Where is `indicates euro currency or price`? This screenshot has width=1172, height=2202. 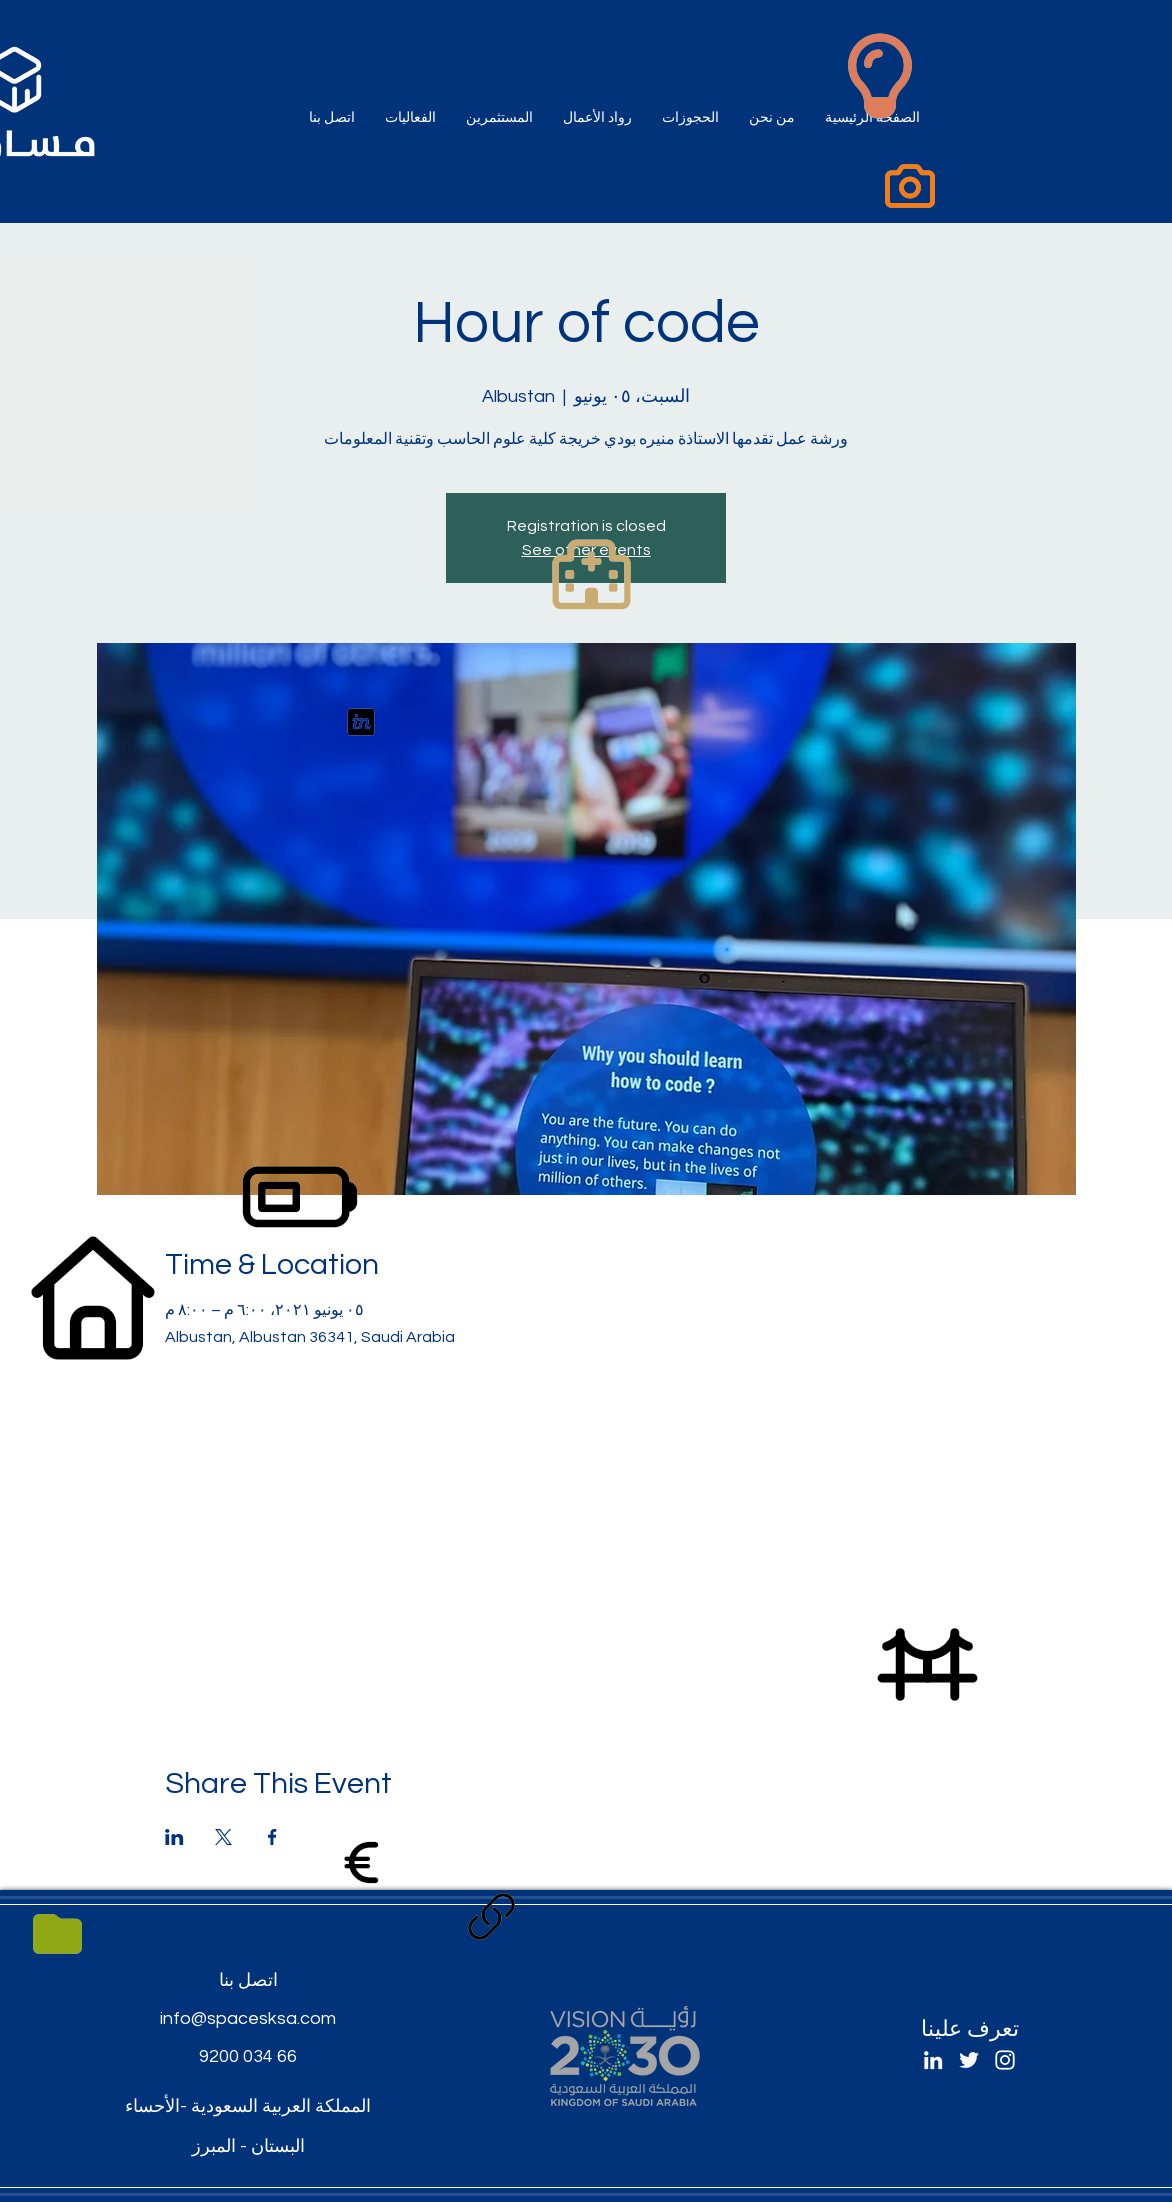
indicates euro currency or price is located at coordinates (363, 1862).